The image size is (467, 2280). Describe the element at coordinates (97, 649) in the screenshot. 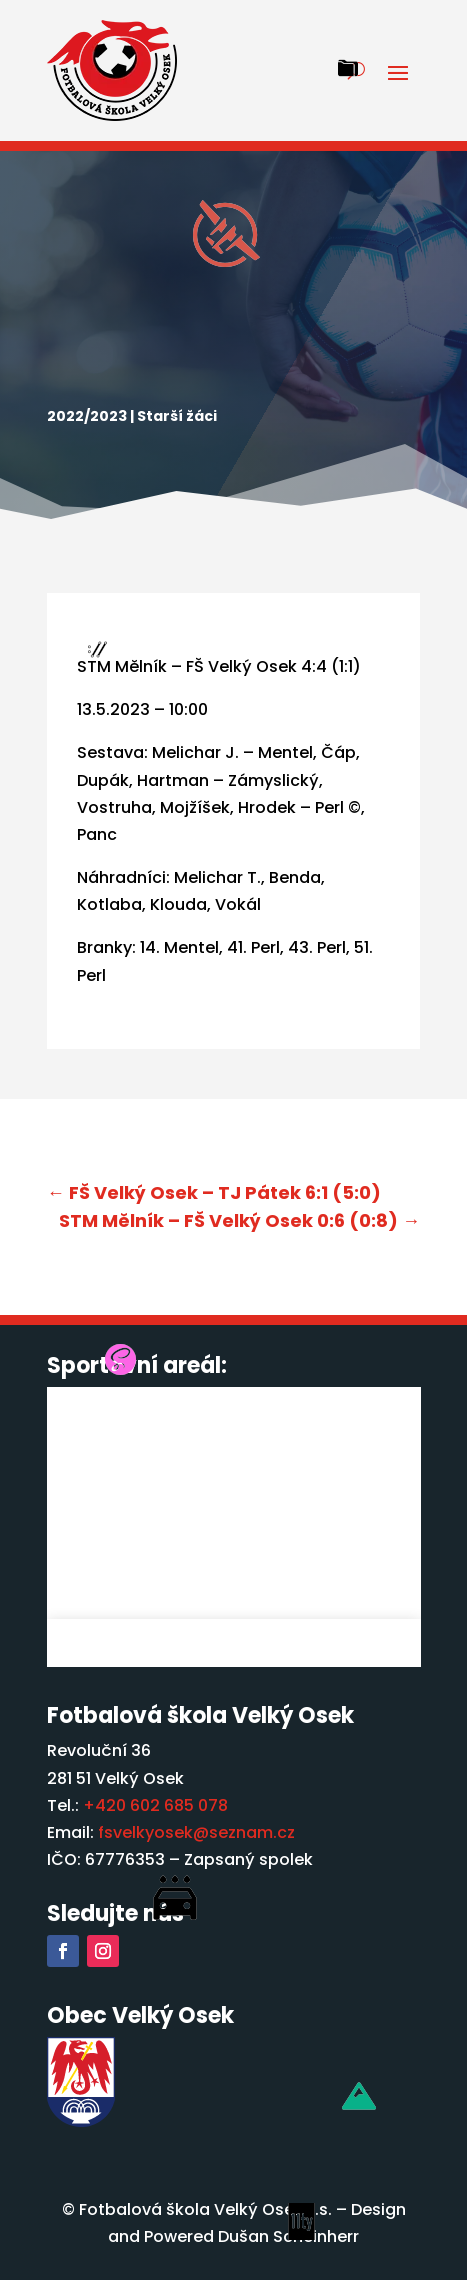

I see `visit curl website or documentation` at that location.